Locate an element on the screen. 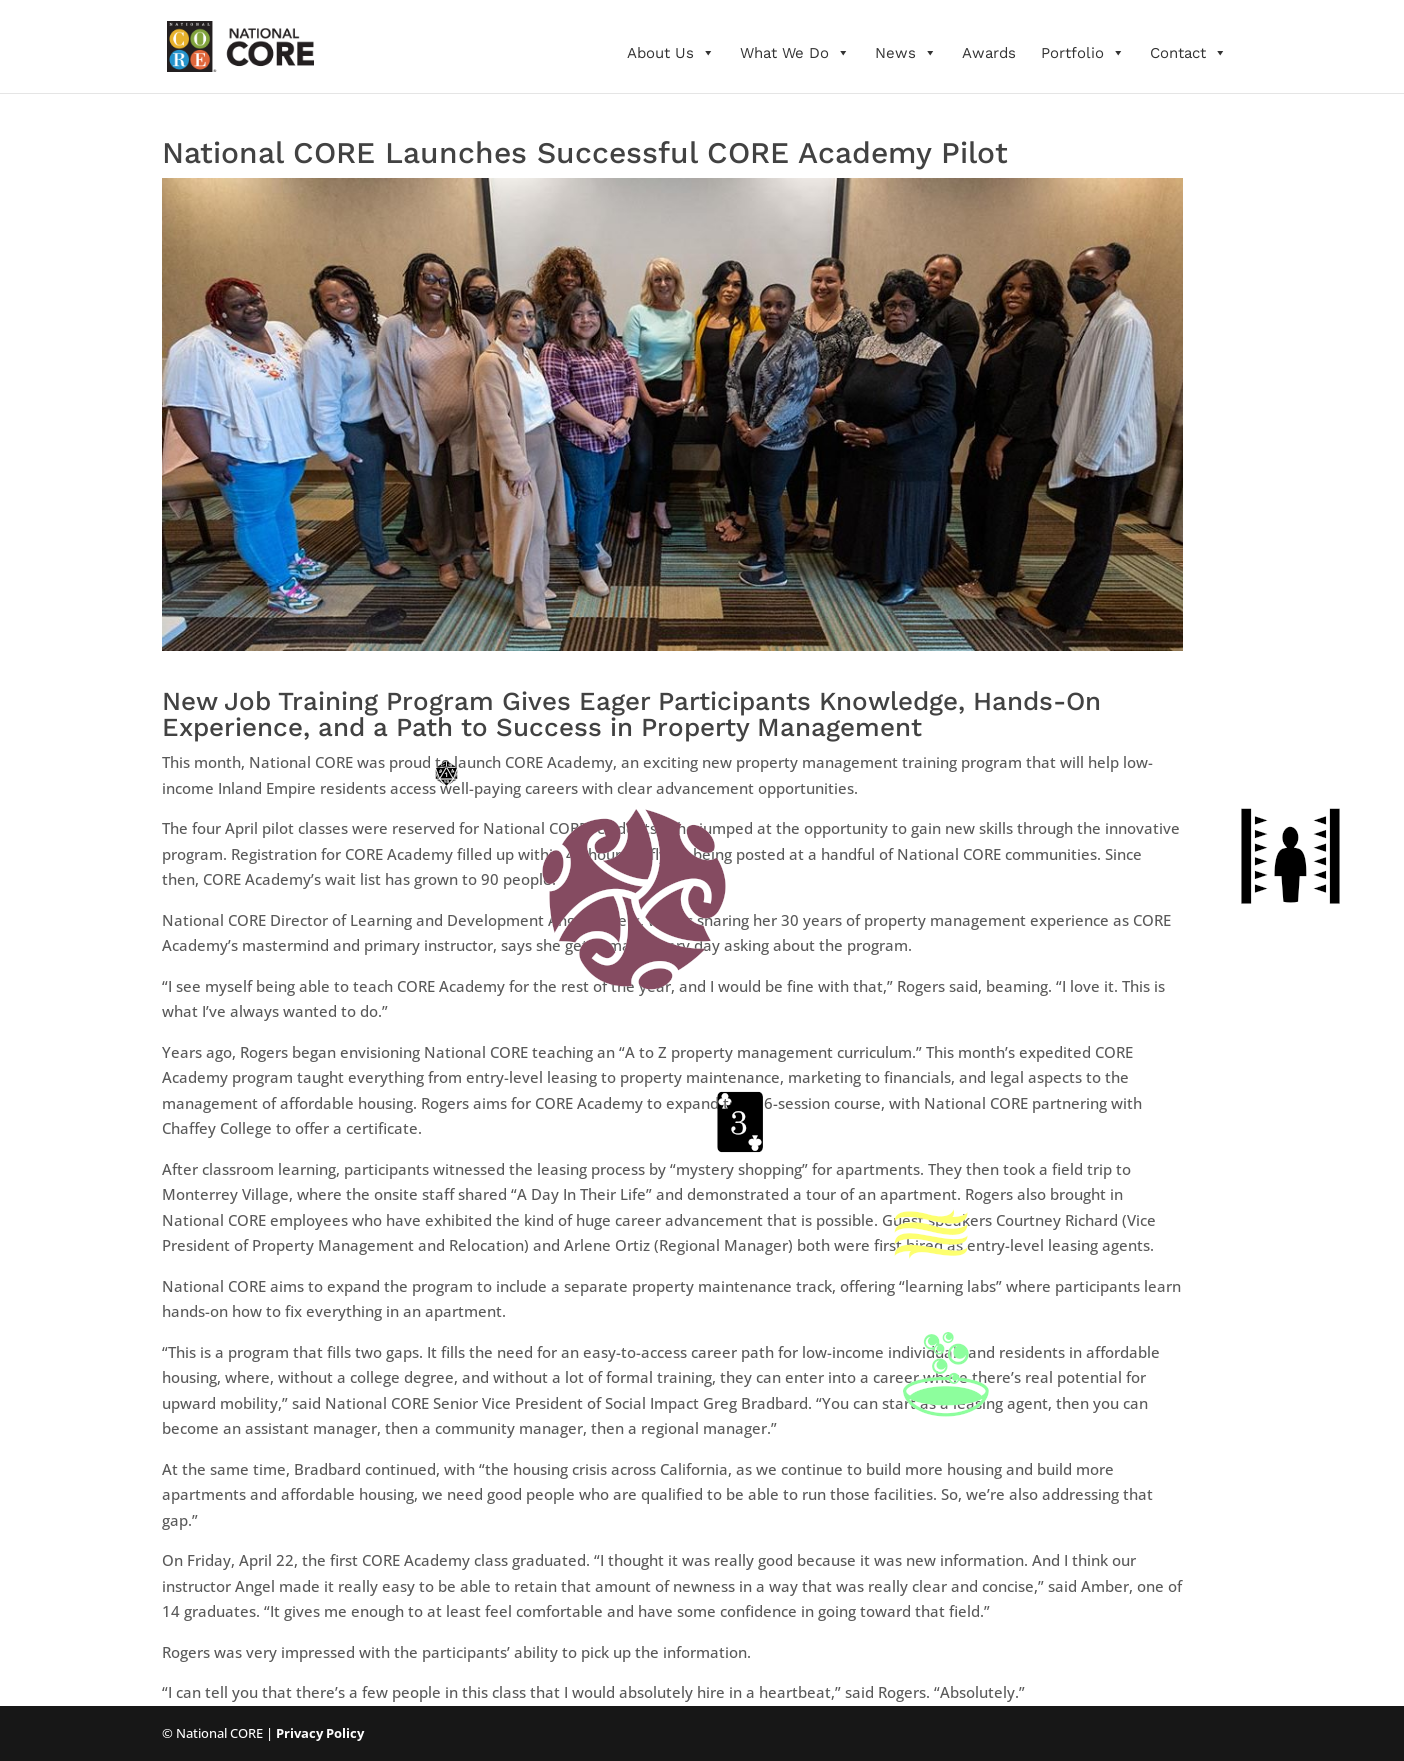 Image resolution: width=1404 pixels, height=1761 pixels. indicates a trap or hazard zone in a game is located at coordinates (1290, 854).